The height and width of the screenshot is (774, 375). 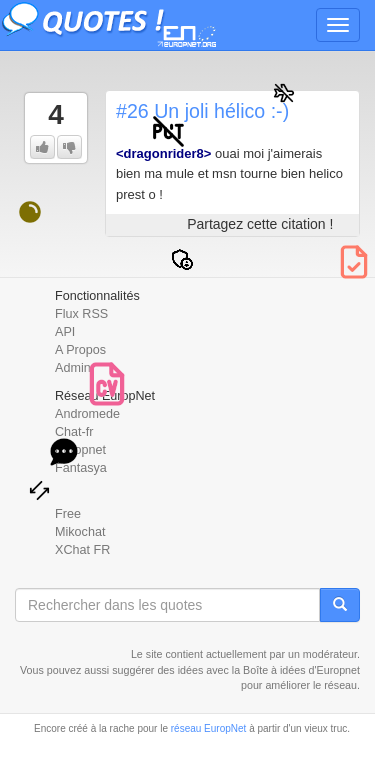 I want to click on apply inner shadow effect to top-right corner, so click(x=30, y=212).